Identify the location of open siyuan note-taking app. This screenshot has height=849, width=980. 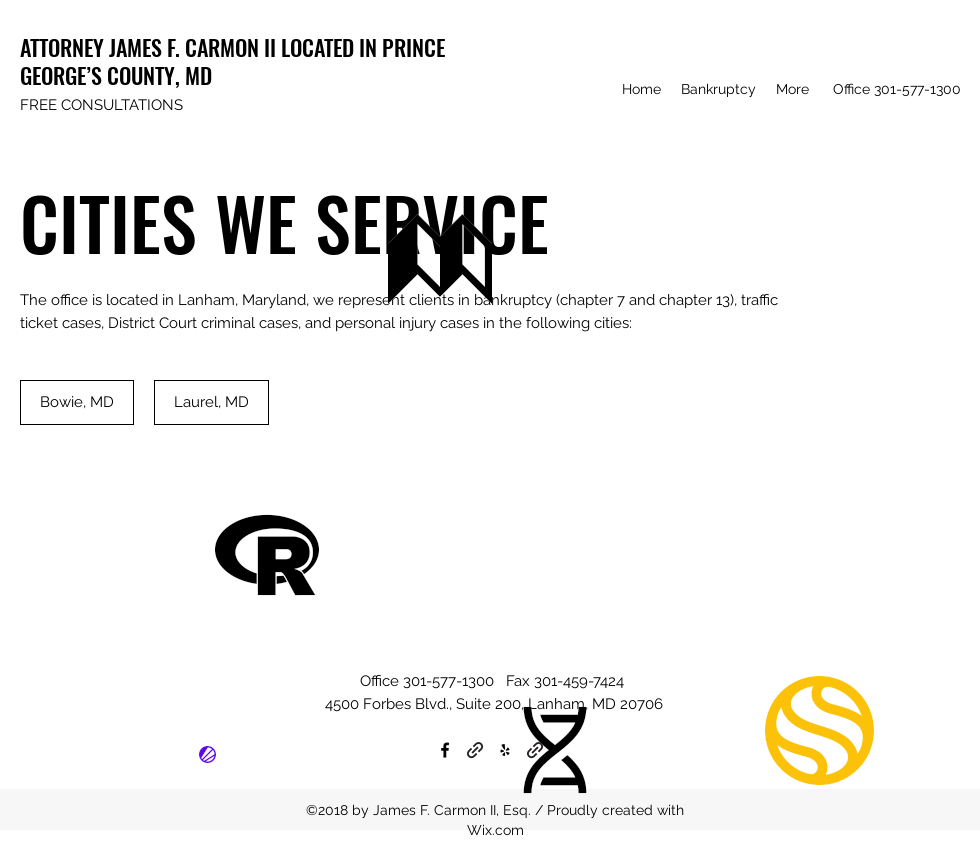
(440, 259).